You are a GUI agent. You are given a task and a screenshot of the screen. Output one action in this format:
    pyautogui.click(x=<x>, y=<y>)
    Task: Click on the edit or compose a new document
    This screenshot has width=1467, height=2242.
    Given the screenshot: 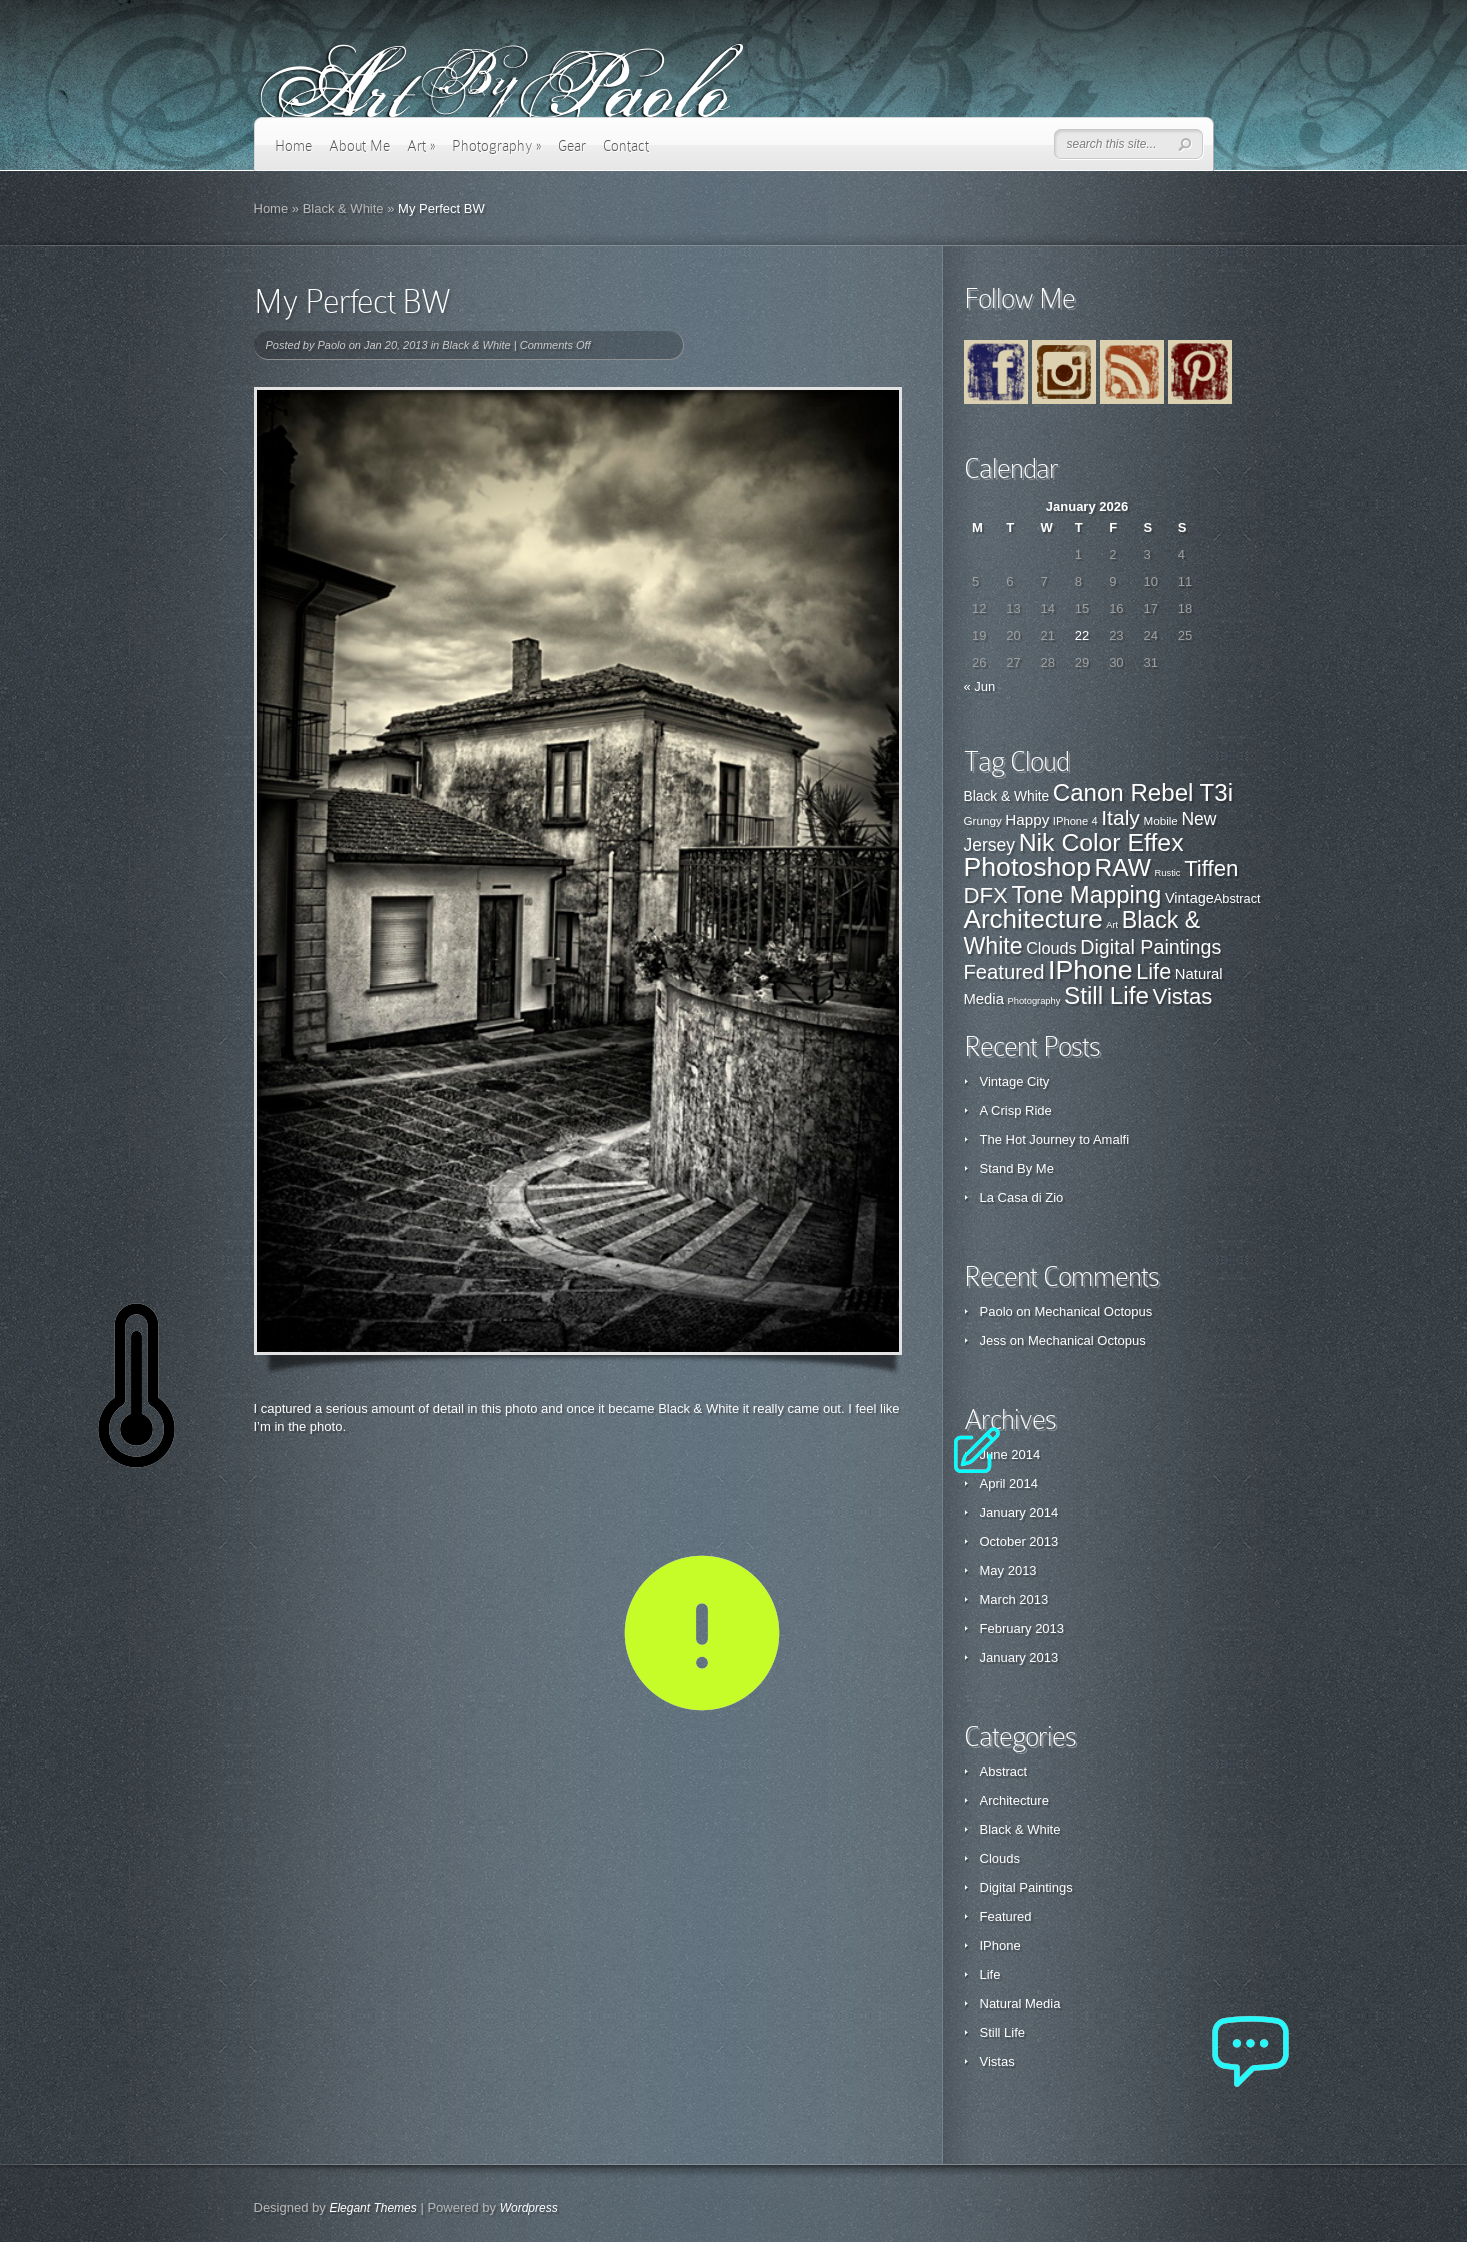 What is the action you would take?
    pyautogui.click(x=976, y=1451)
    